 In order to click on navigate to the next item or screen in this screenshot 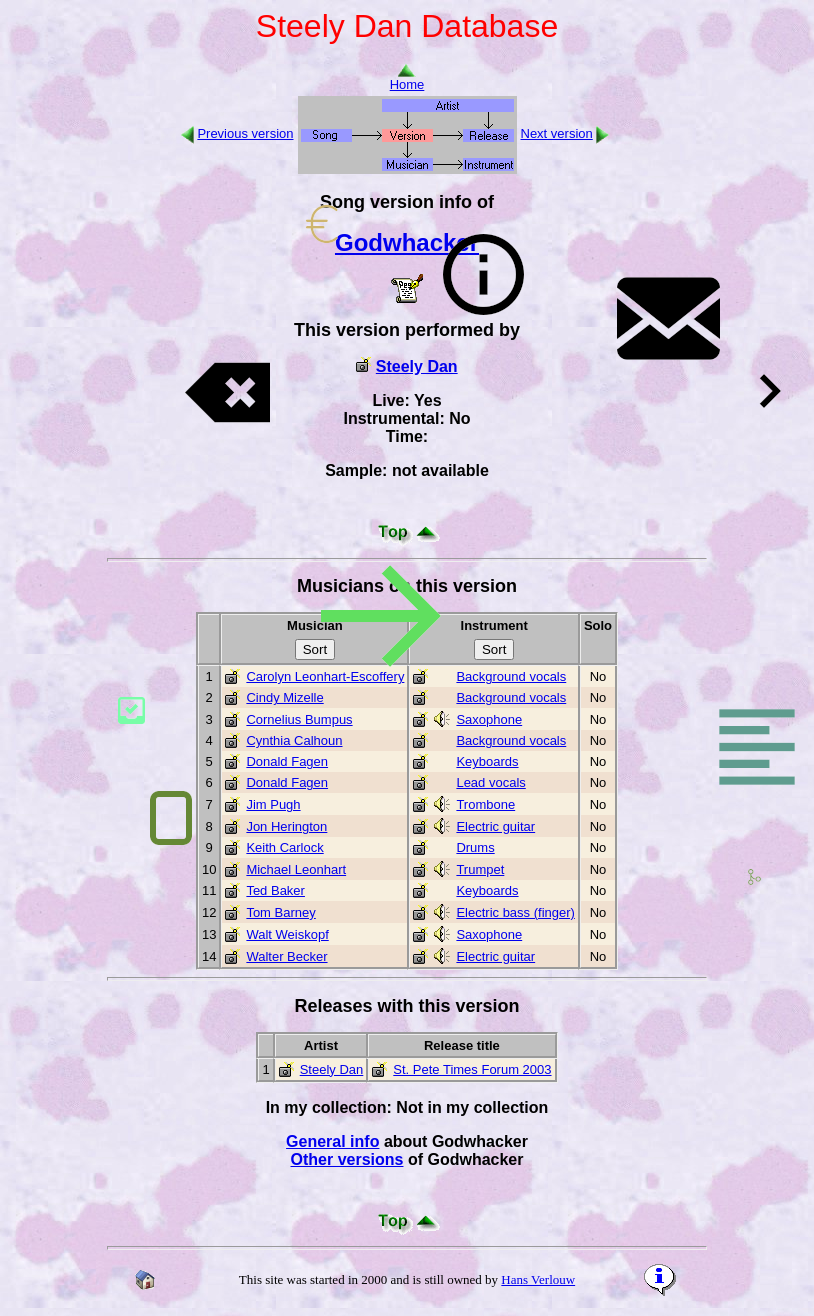, I will do `click(770, 391)`.